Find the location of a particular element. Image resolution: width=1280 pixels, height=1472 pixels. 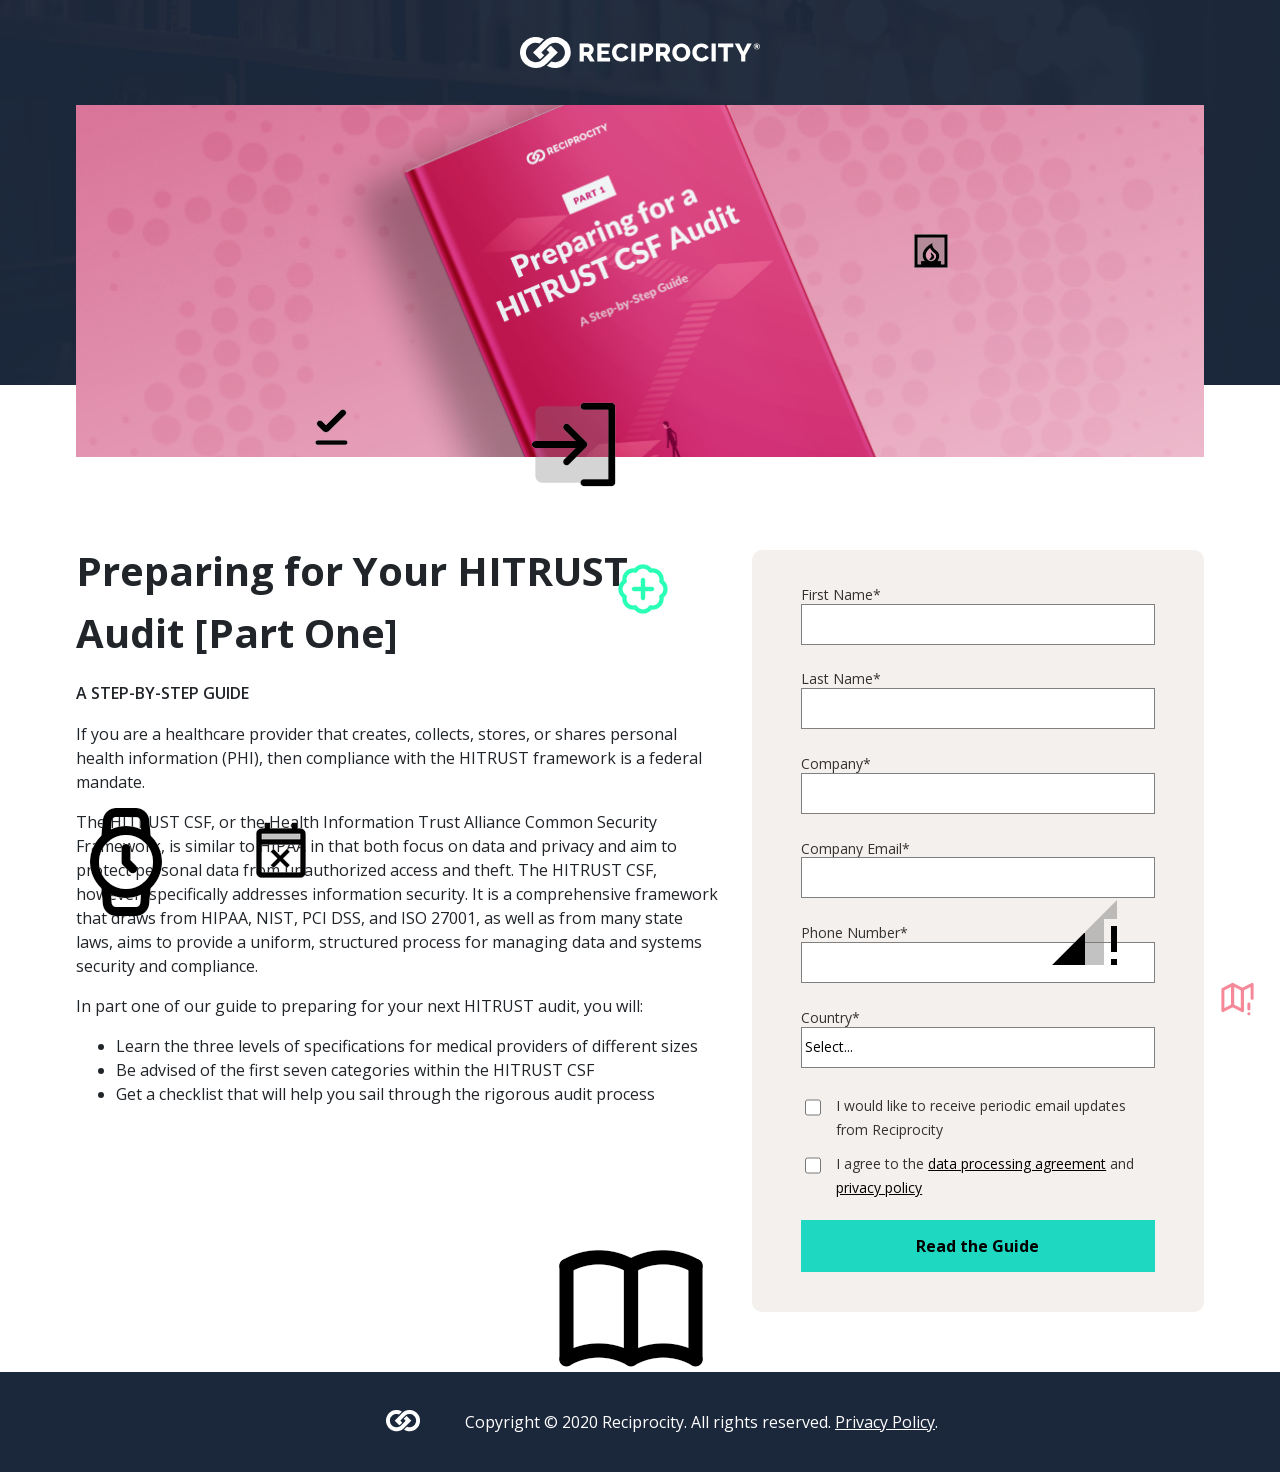

access home or living room controls is located at coordinates (931, 251).